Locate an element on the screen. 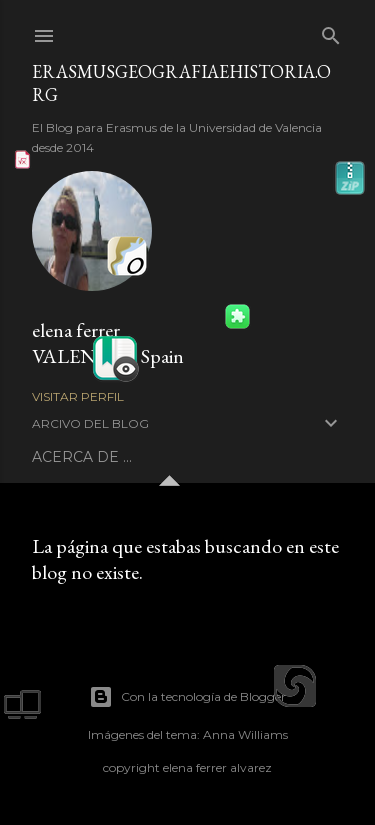 This screenshot has height=825, width=375. open meld file comparison tool is located at coordinates (295, 686).